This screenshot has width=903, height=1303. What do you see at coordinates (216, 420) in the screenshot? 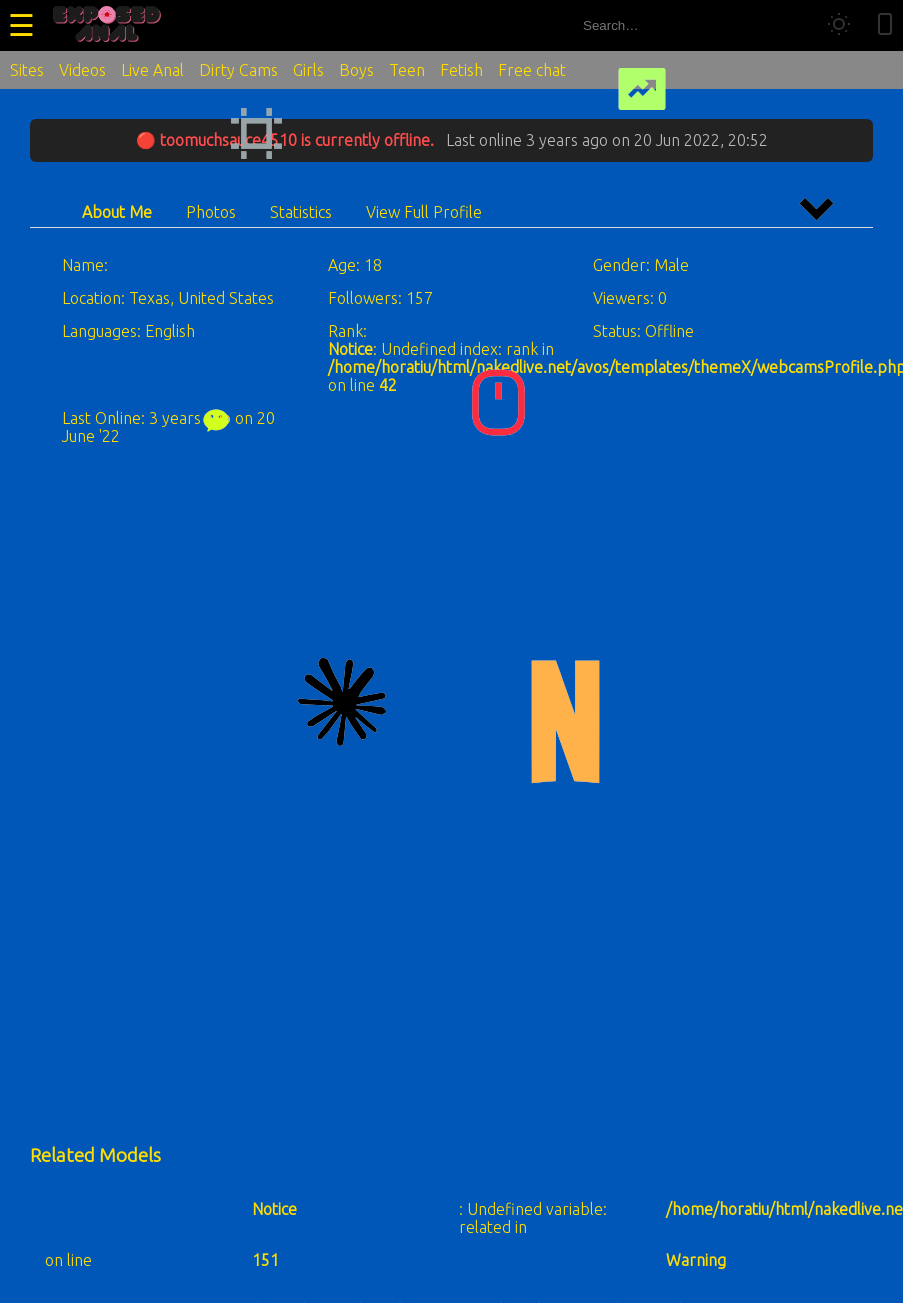
I see `open wechat messaging app` at bounding box center [216, 420].